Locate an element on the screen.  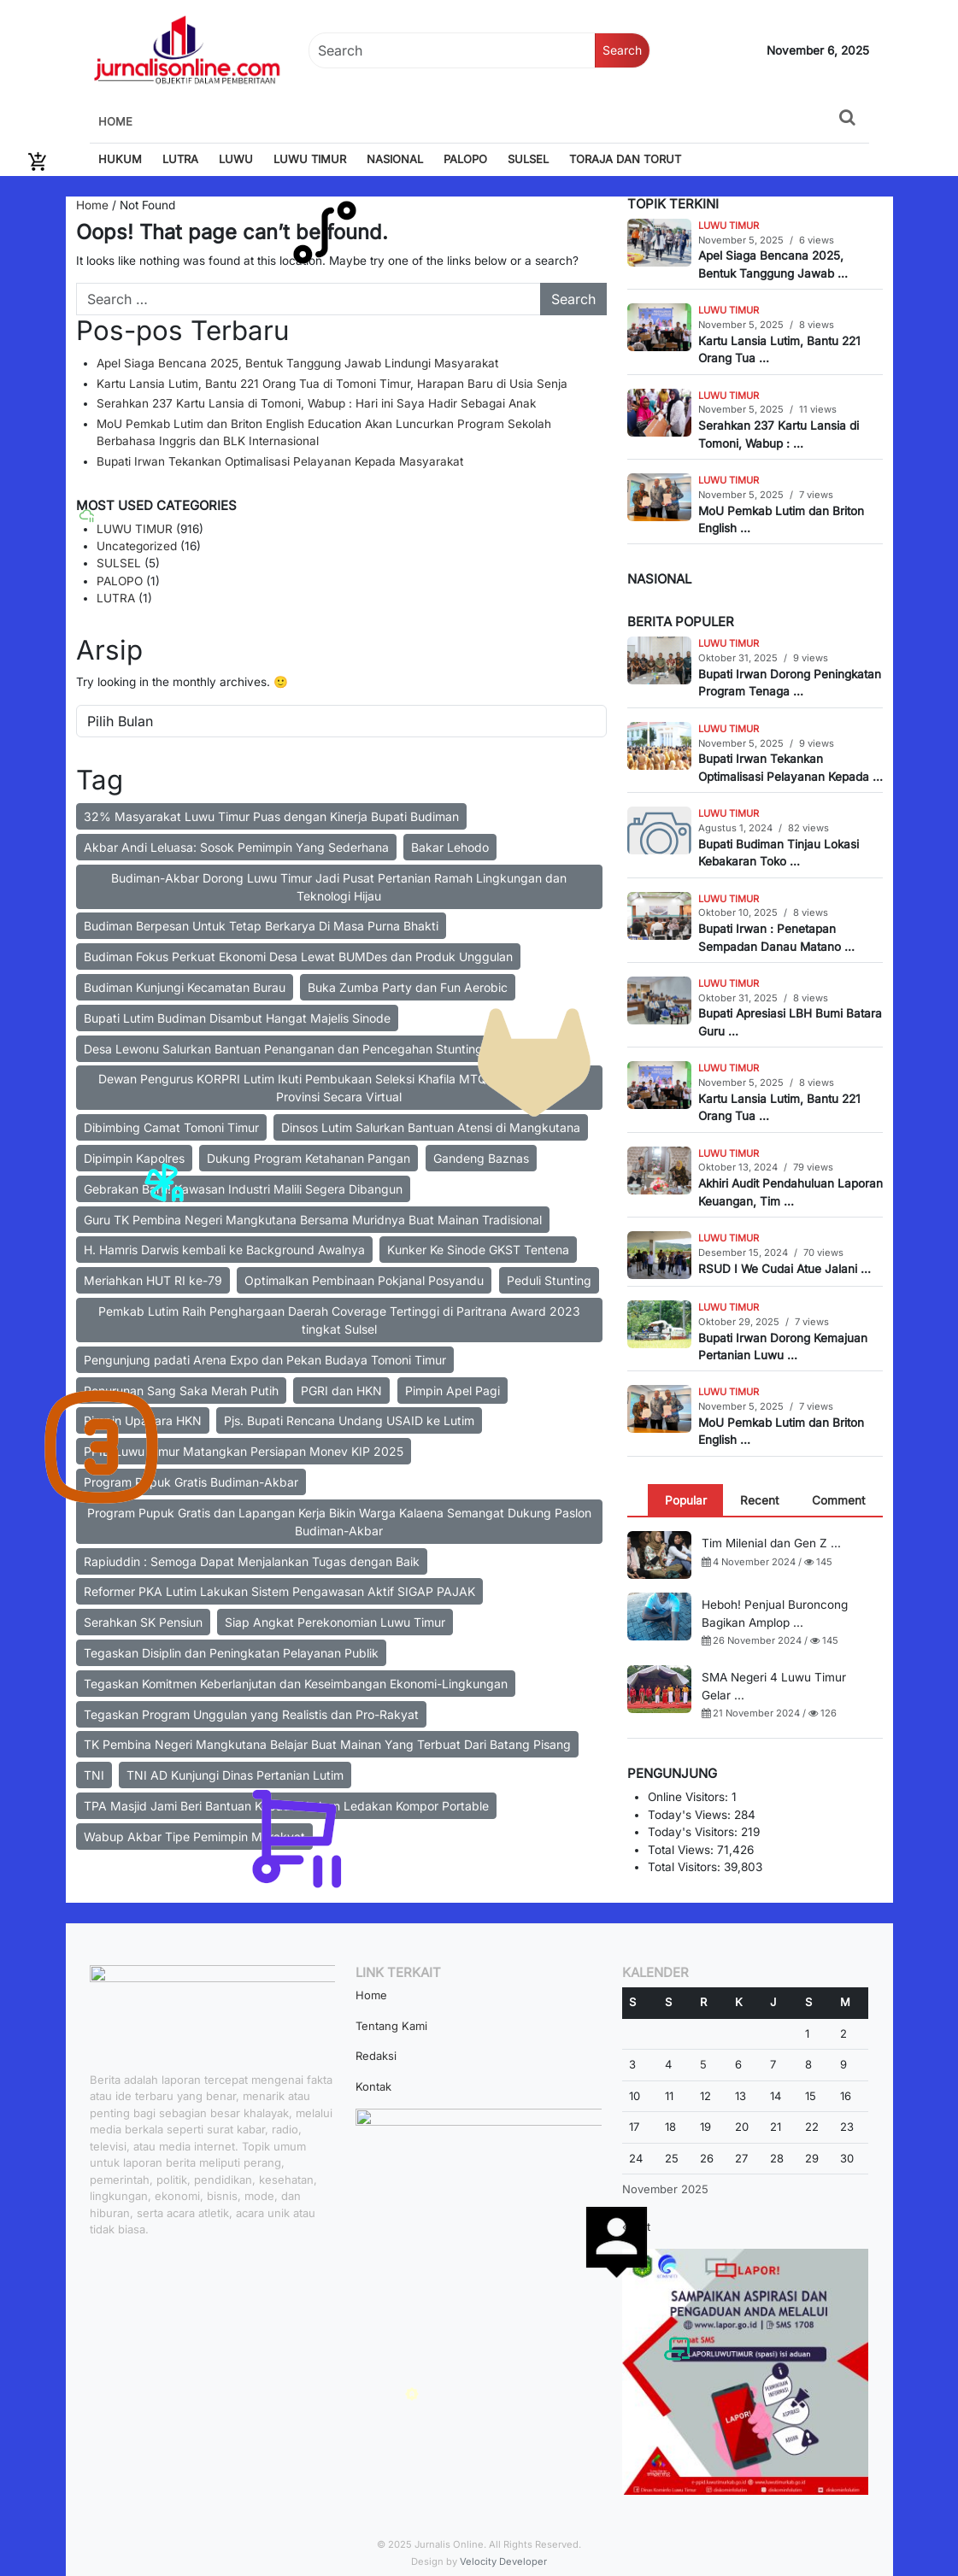
open gitlab repository is located at coordinates (534, 1060).